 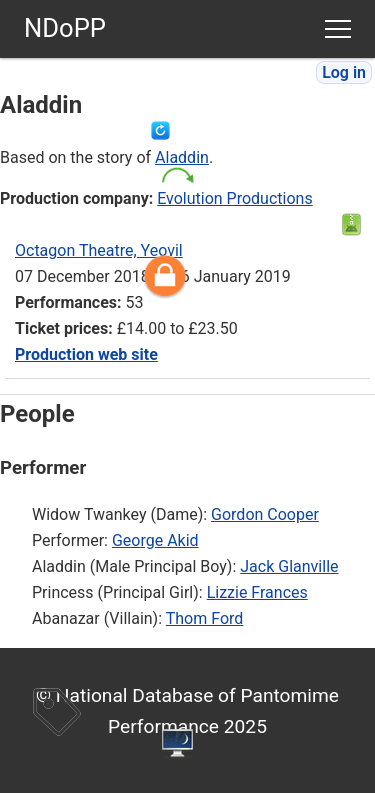 I want to click on an android application package file, so click(x=351, y=224).